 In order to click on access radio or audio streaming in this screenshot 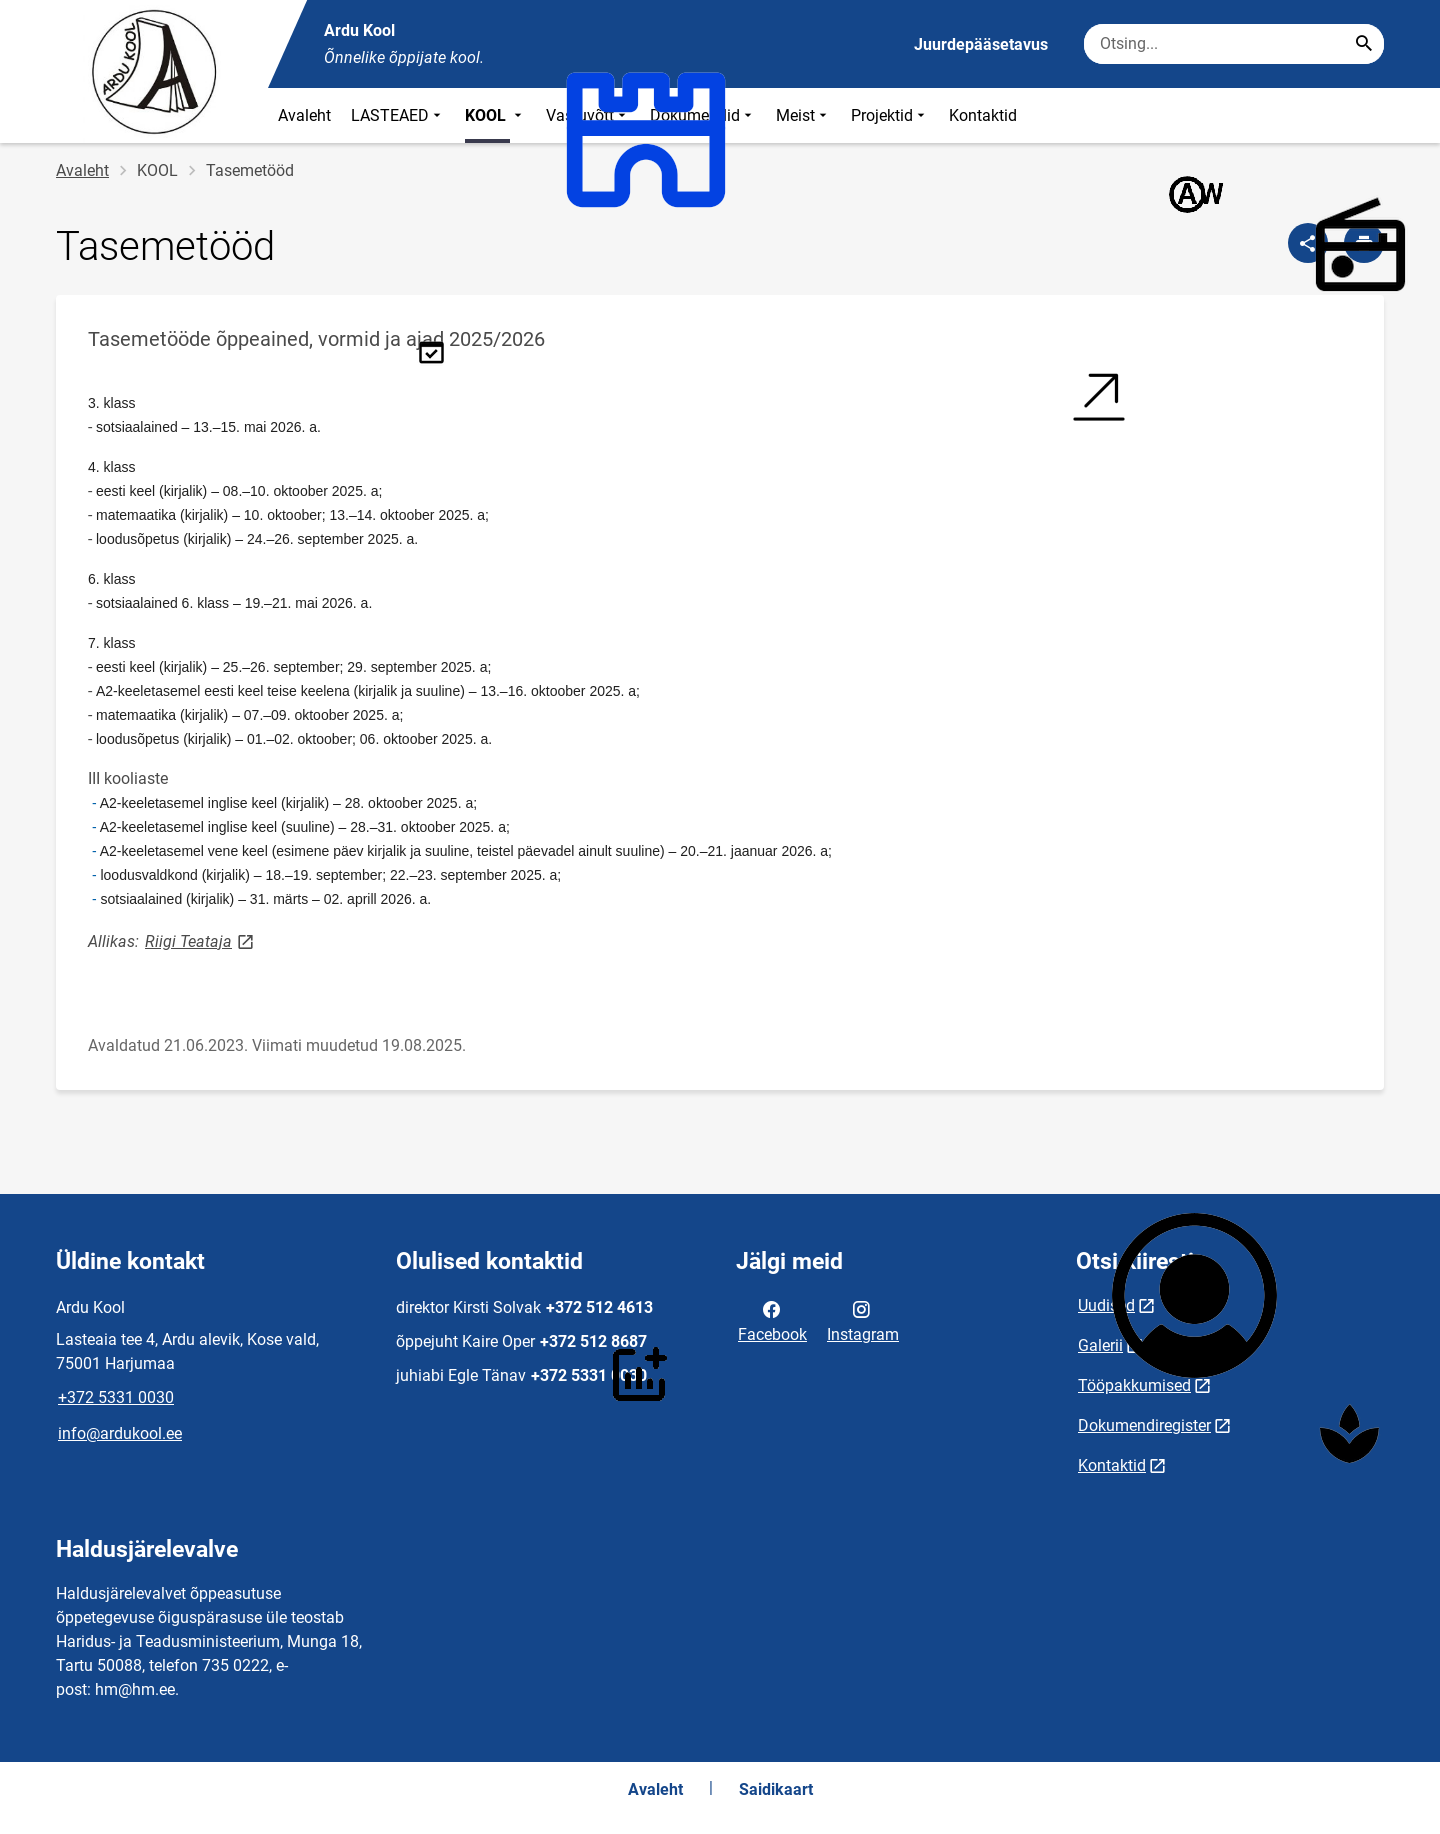, I will do `click(1360, 246)`.